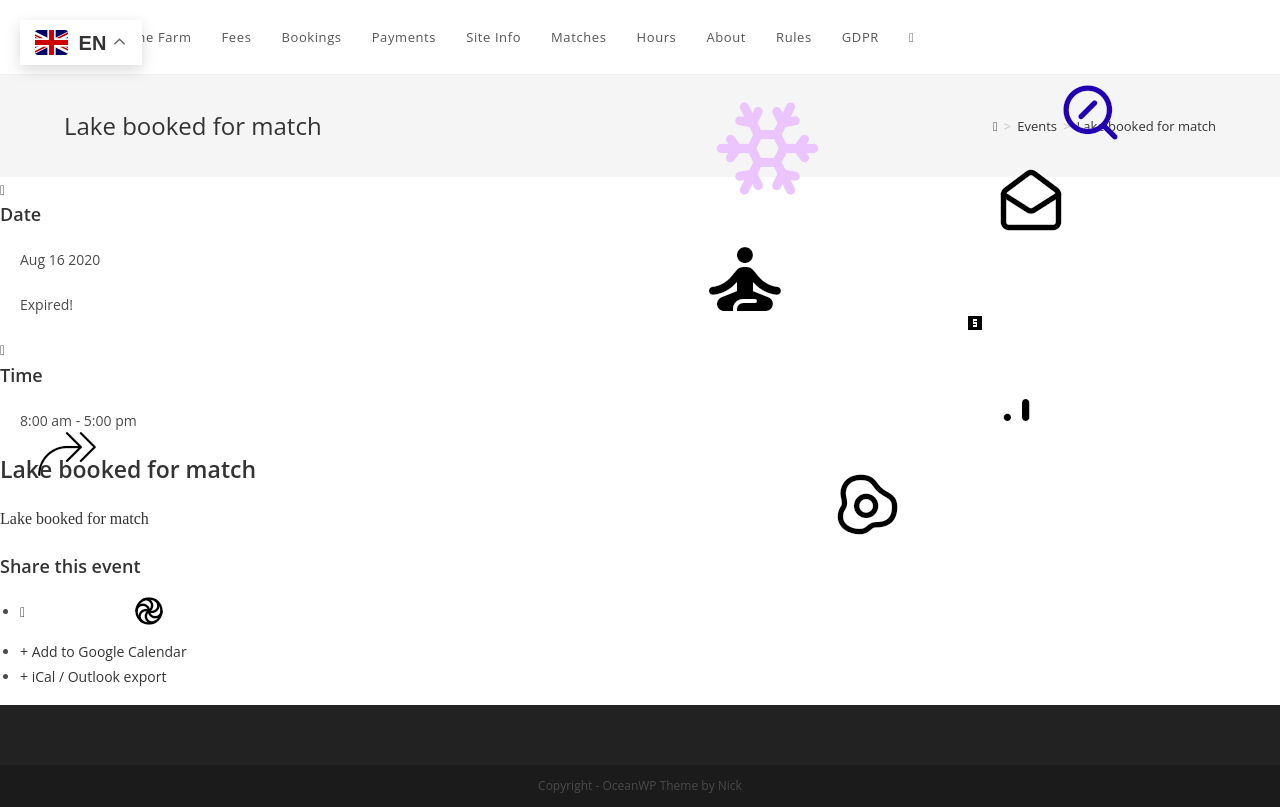 The width and height of the screenshot is (1280, 807). I want to click on access meditation or mindfulness features, so click(745, 279).